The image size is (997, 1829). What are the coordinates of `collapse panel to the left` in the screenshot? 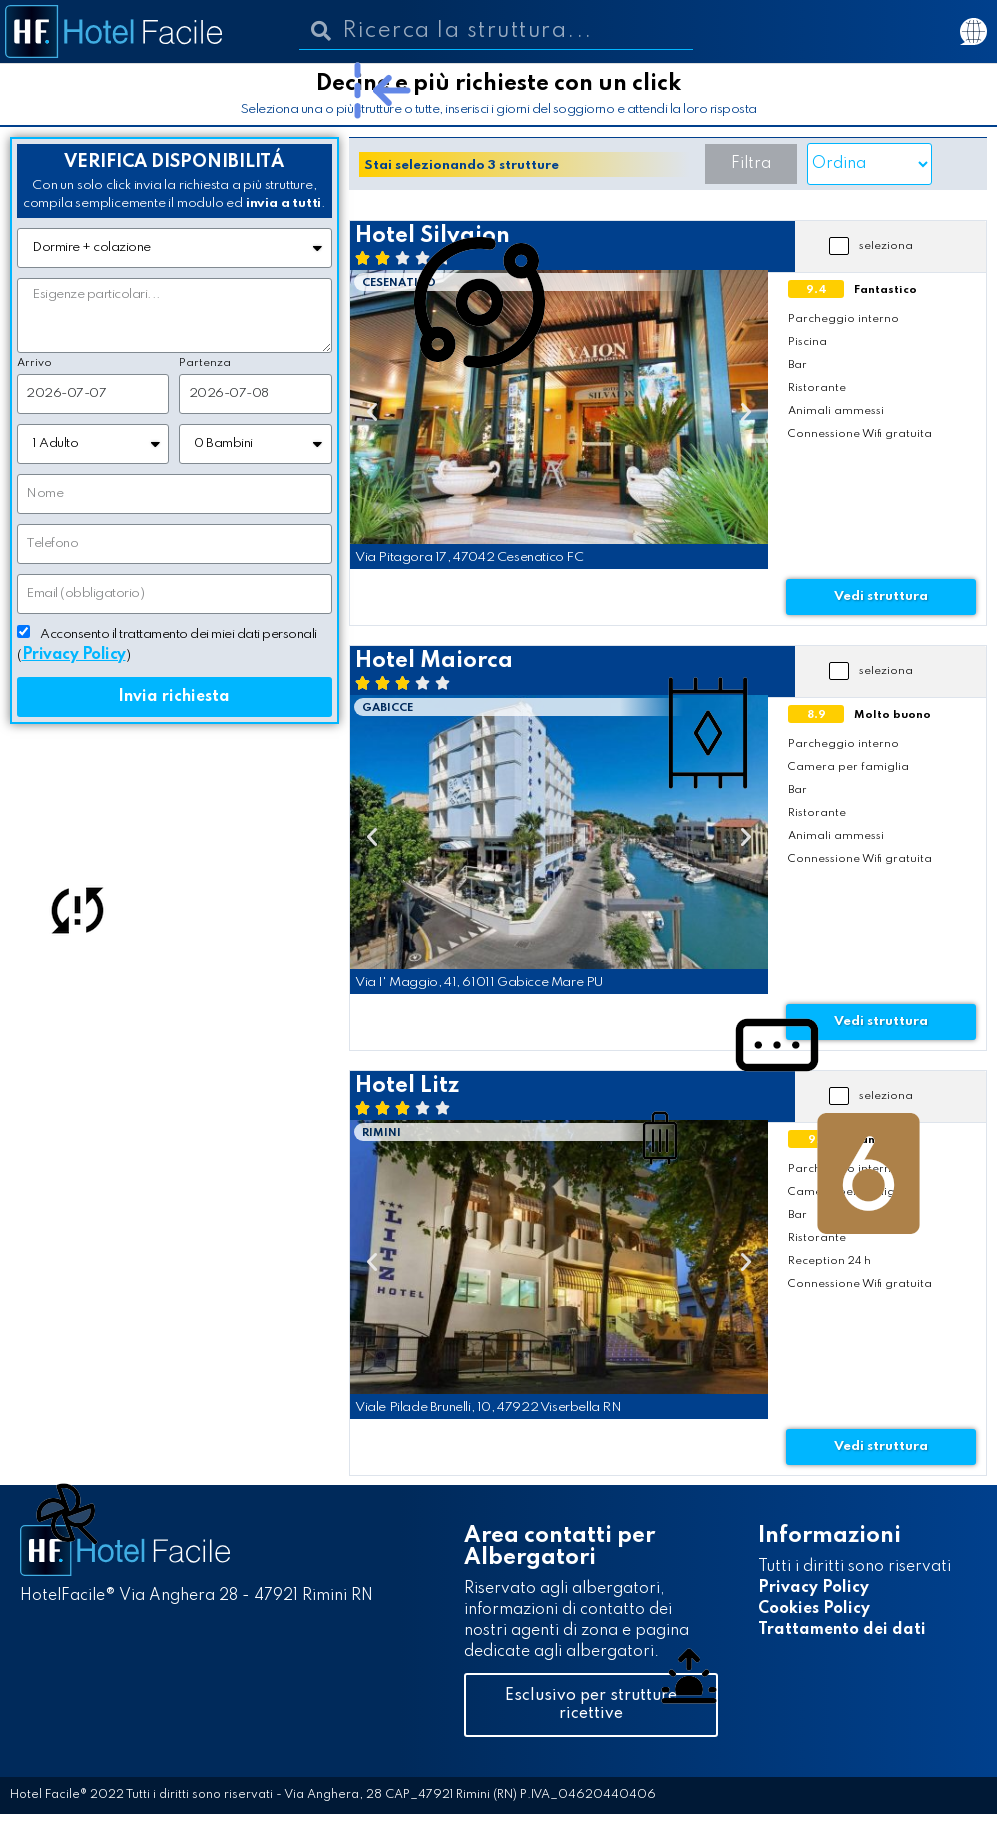 It's located at (382, 90).